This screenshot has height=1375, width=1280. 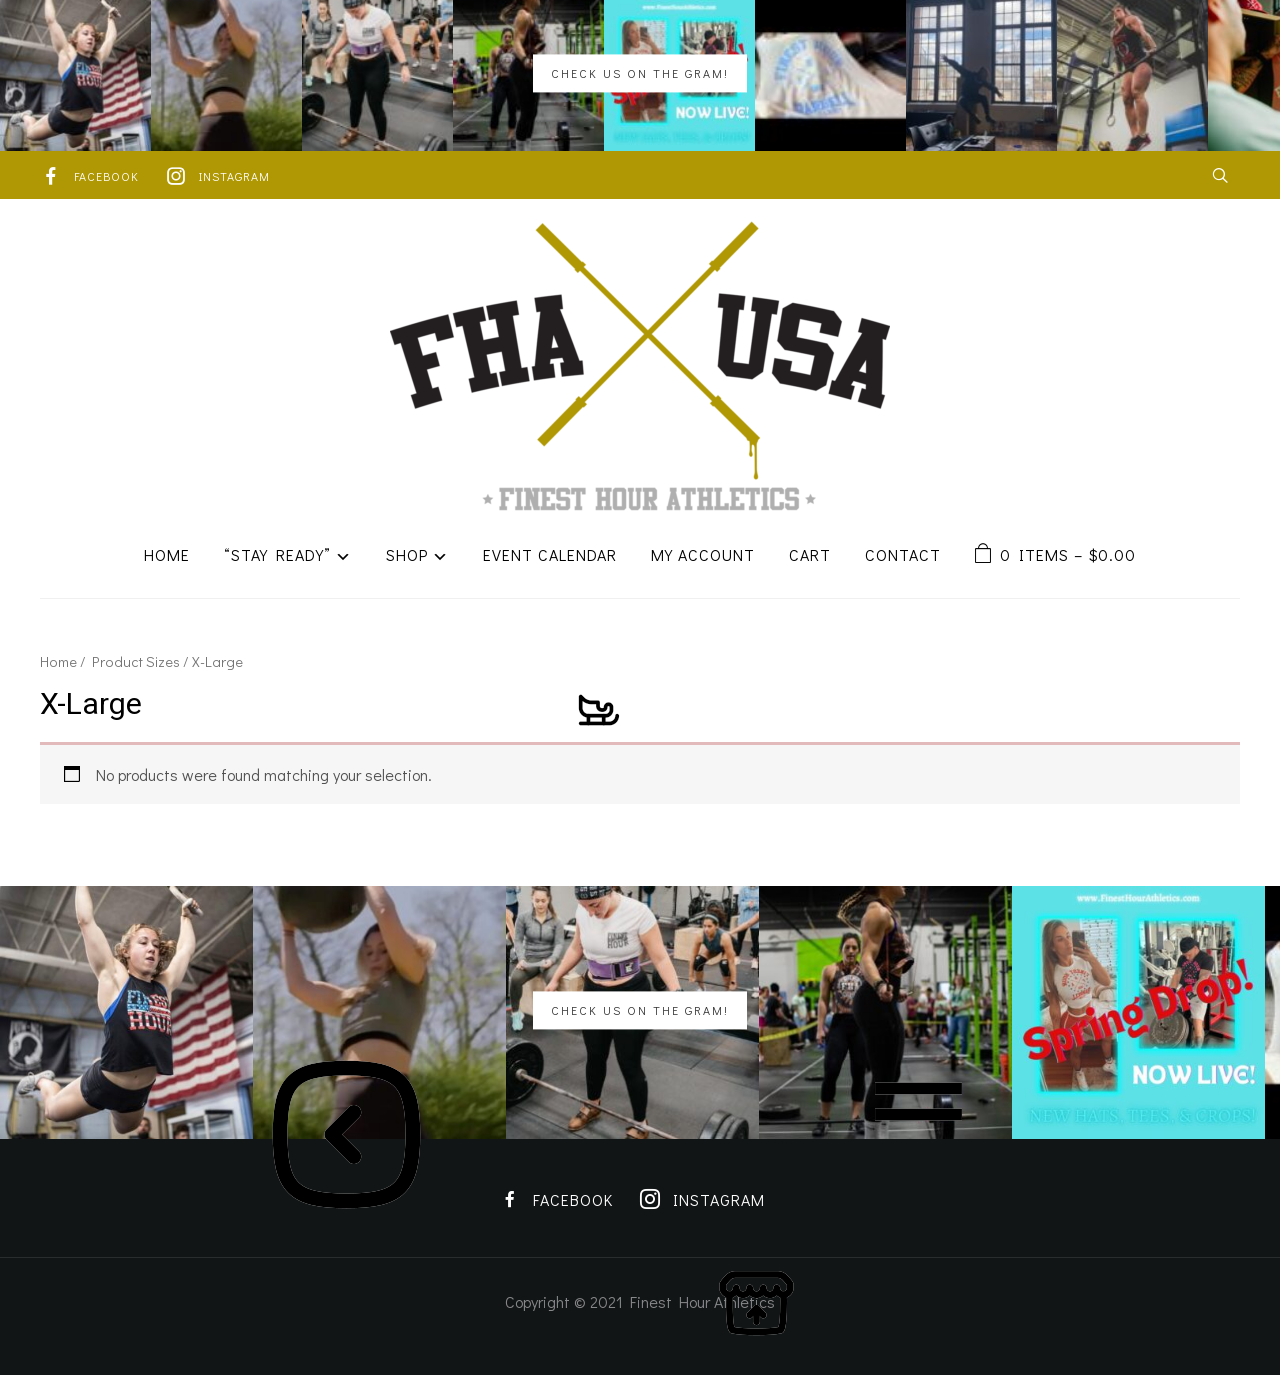 I want to click on go back to the previous screen, so click(x=346, y=1134).